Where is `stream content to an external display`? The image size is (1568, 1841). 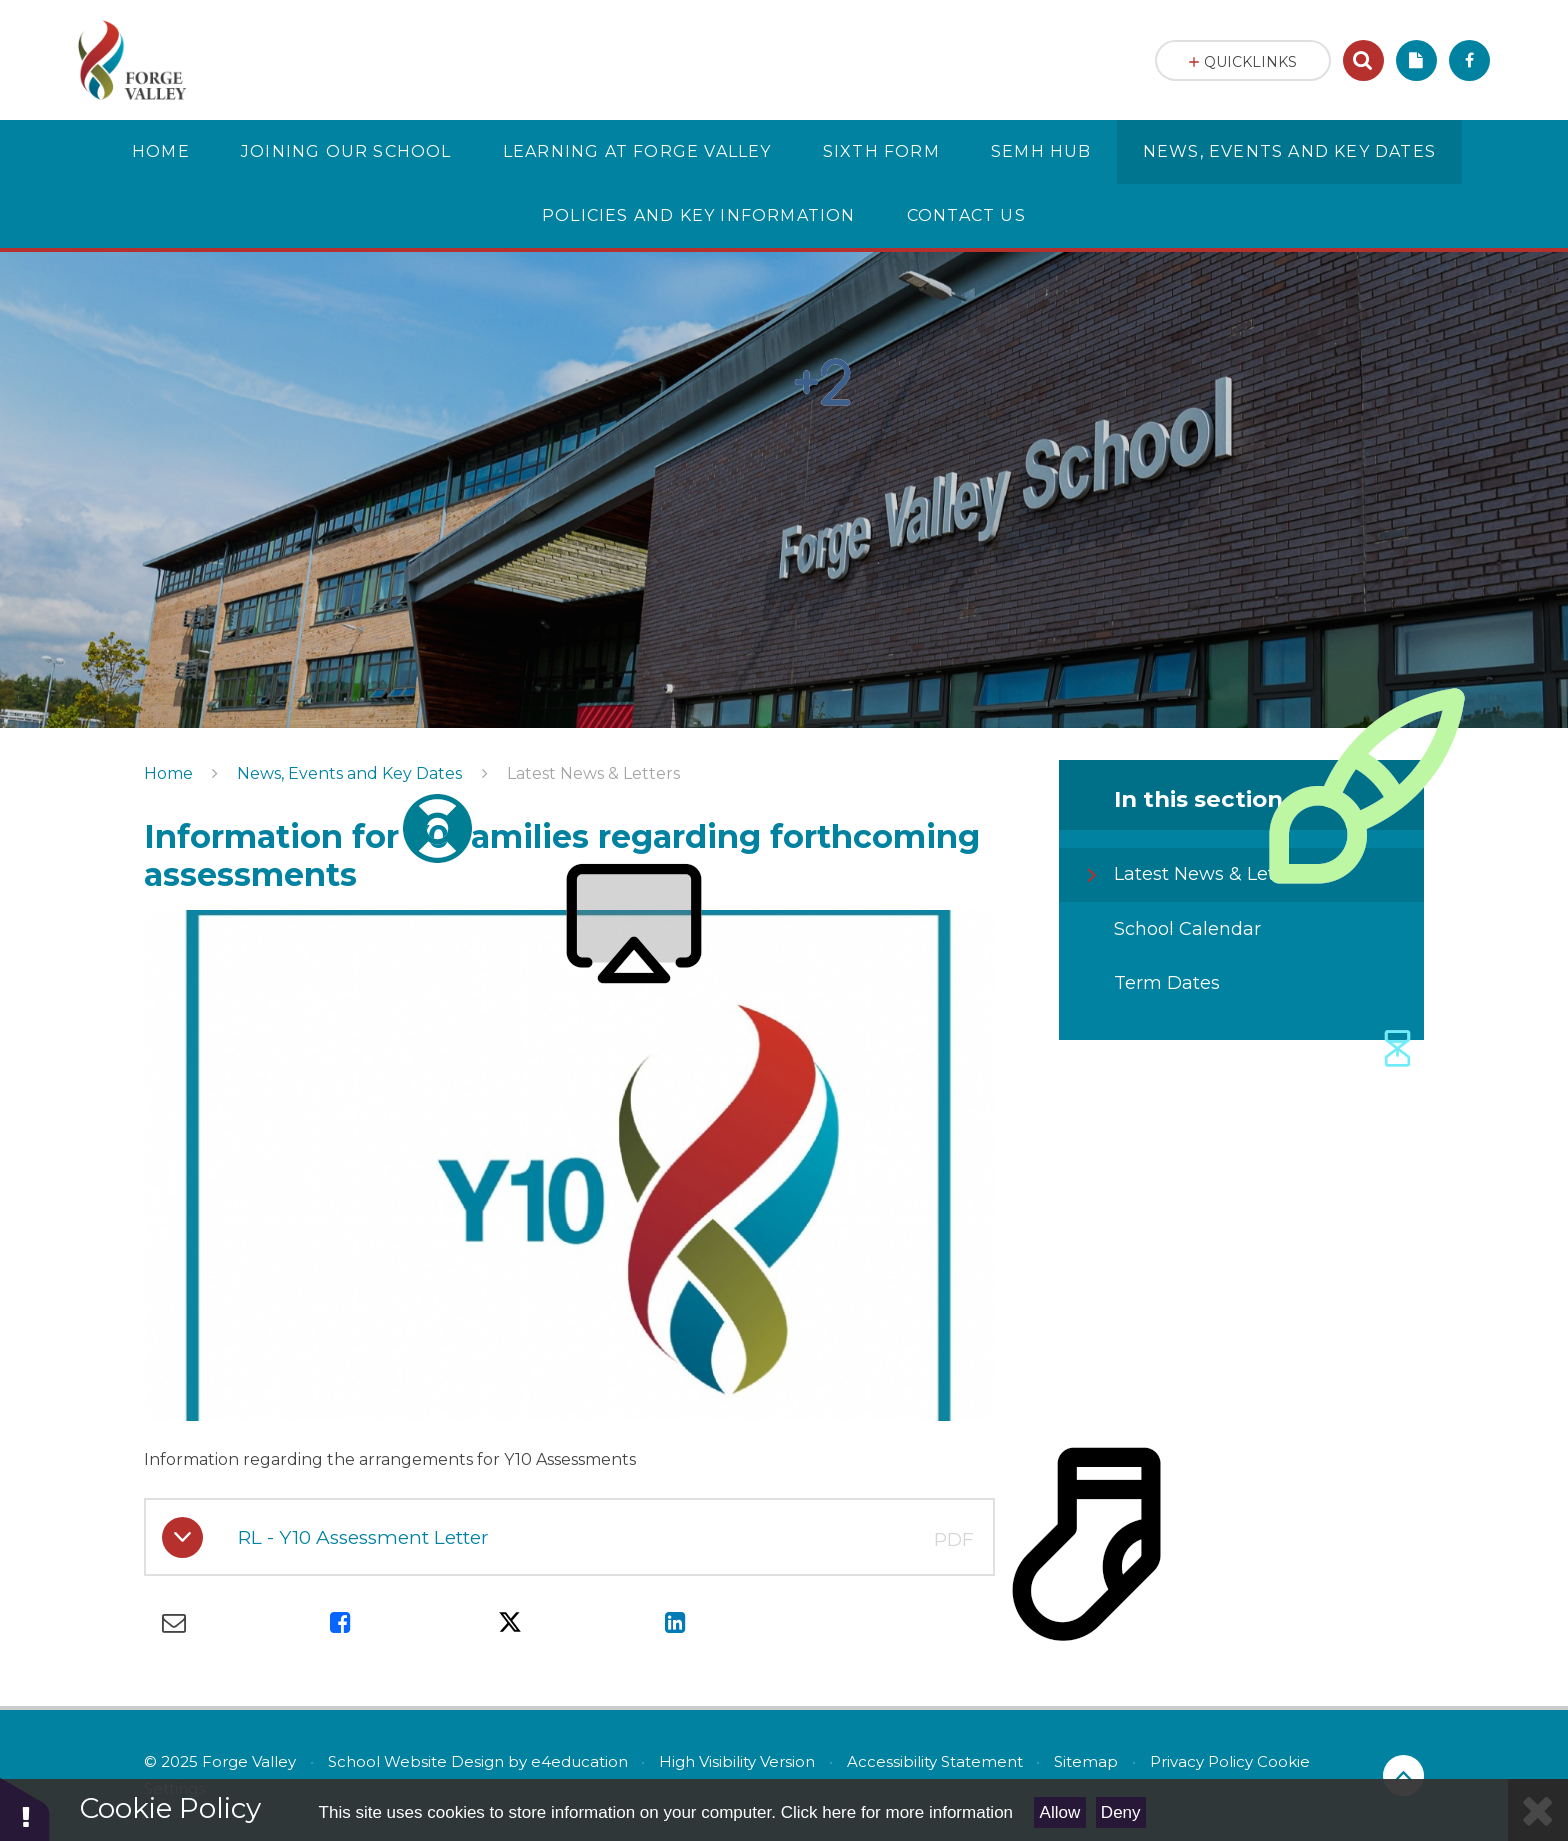
stream content to an external display is located at coordinates (634, 921).